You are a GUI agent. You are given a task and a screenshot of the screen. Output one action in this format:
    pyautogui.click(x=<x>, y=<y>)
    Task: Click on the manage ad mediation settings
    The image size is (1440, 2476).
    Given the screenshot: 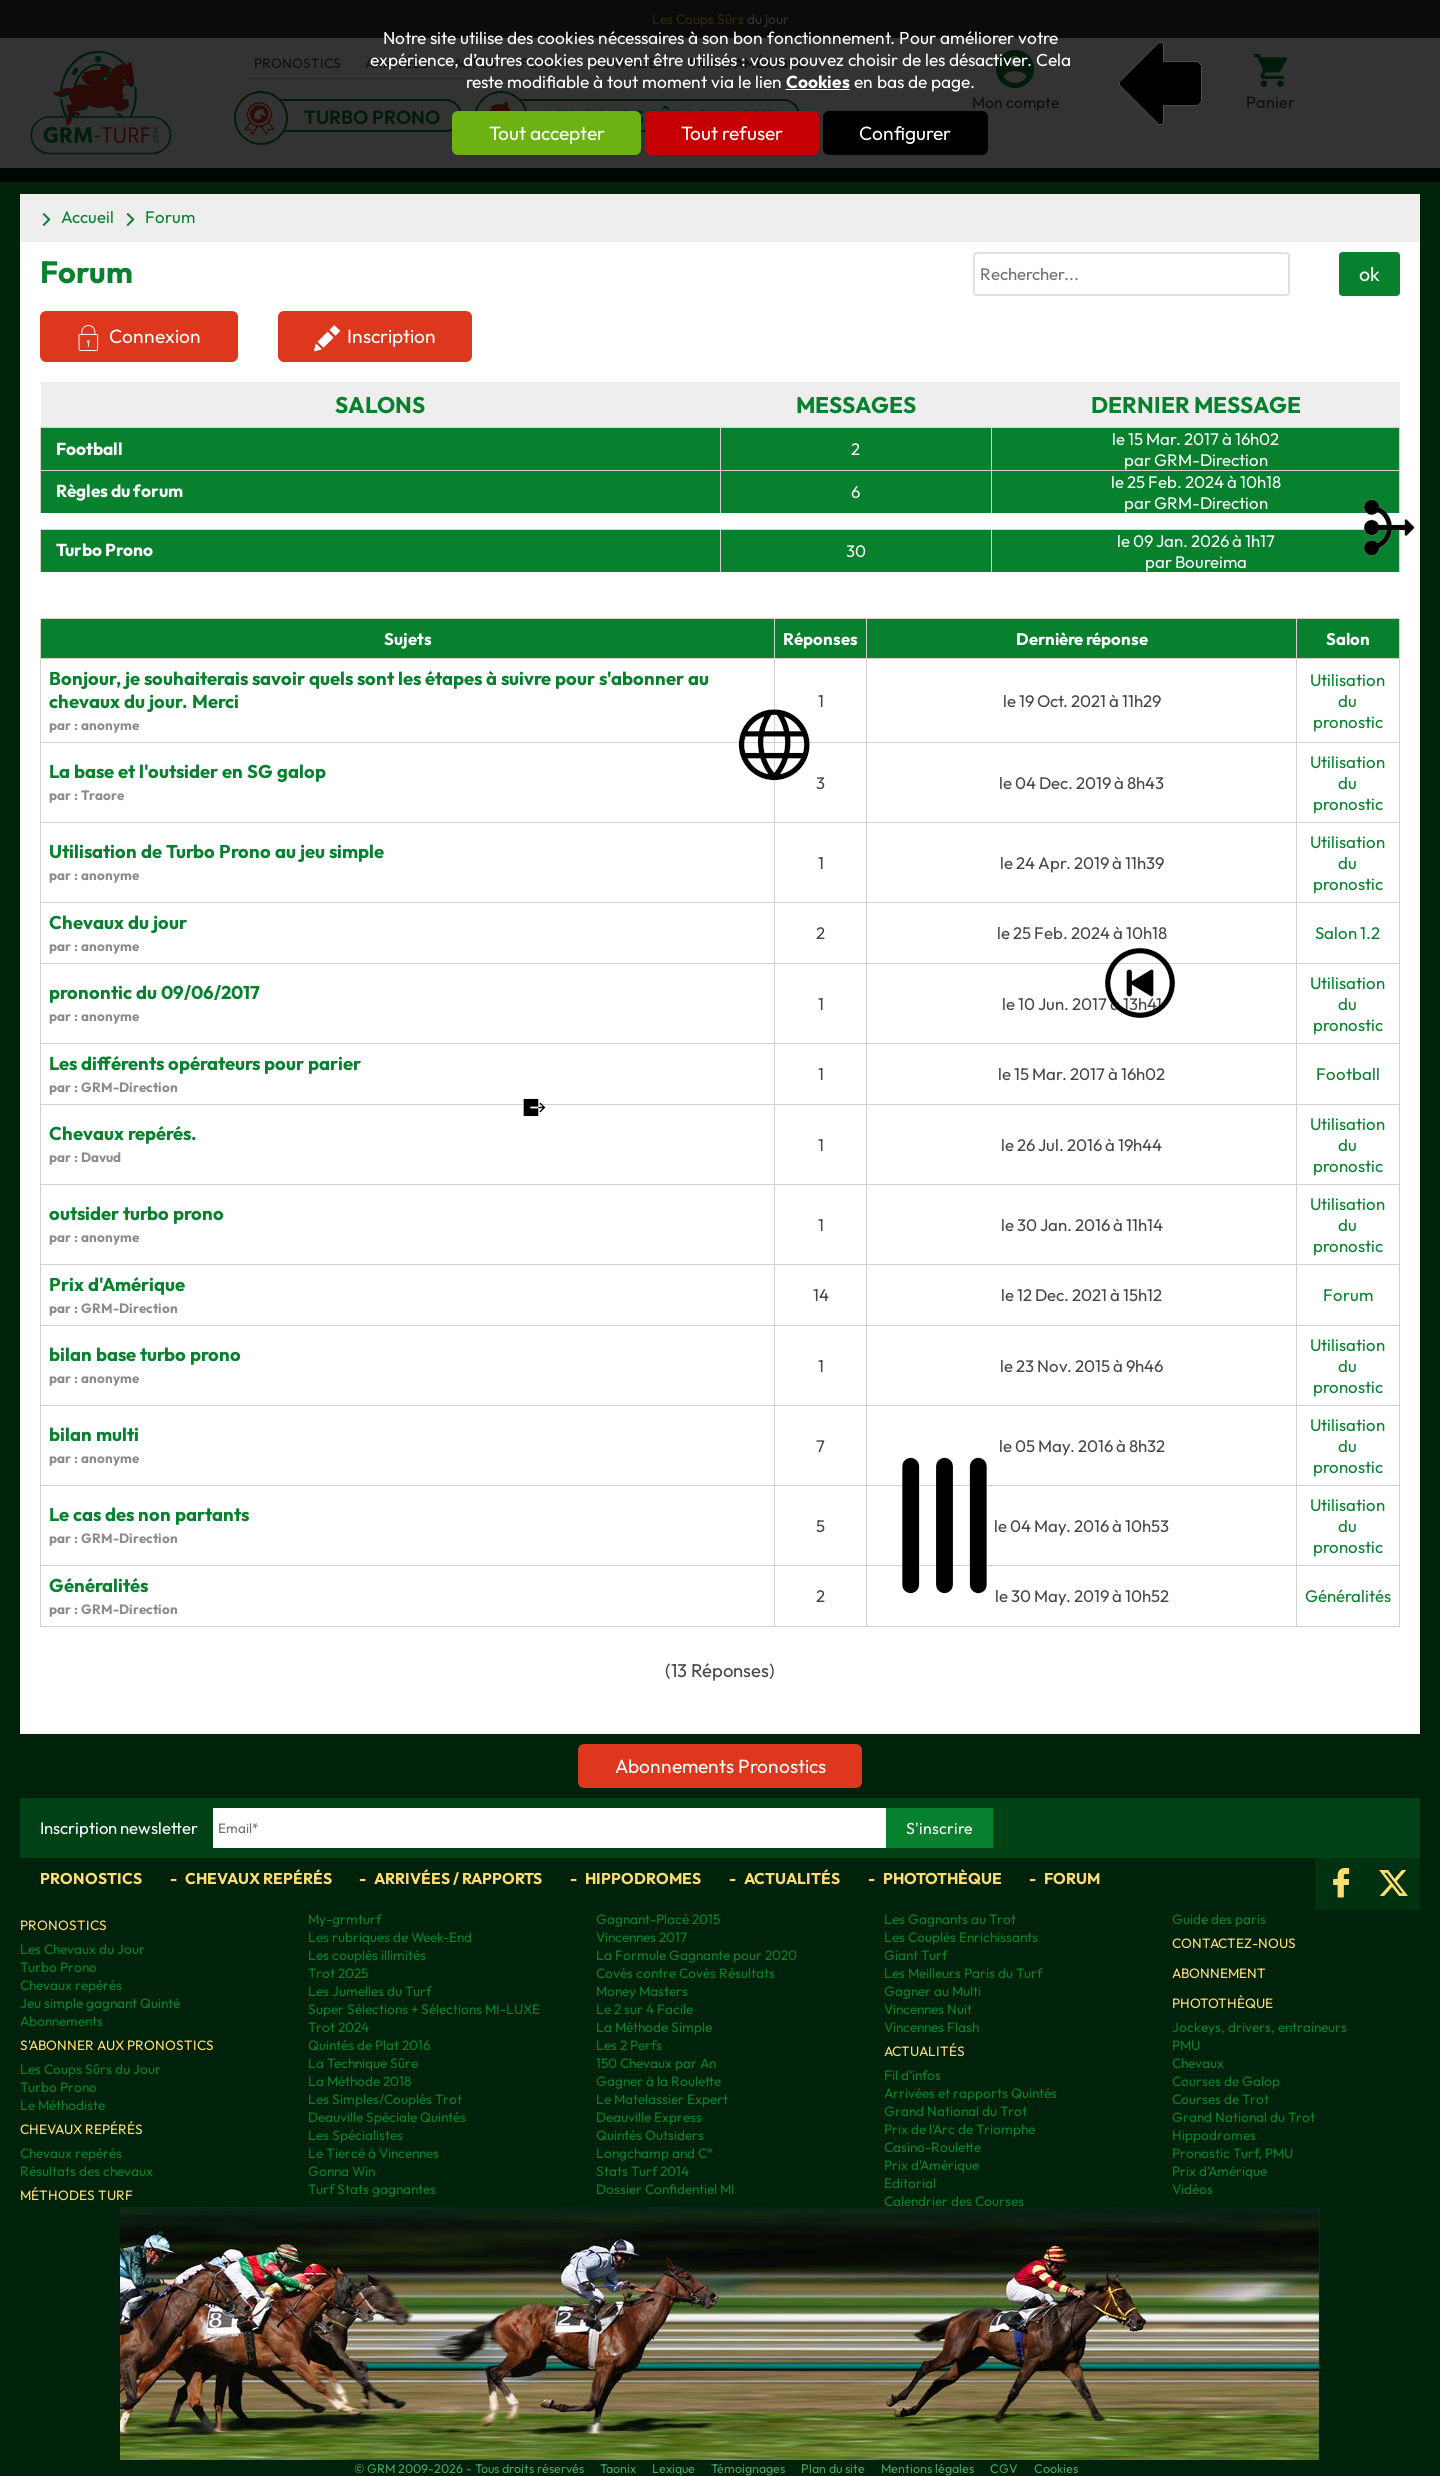 What is the action you would take?
    pyautogui.click(x=1389, y=527)
    